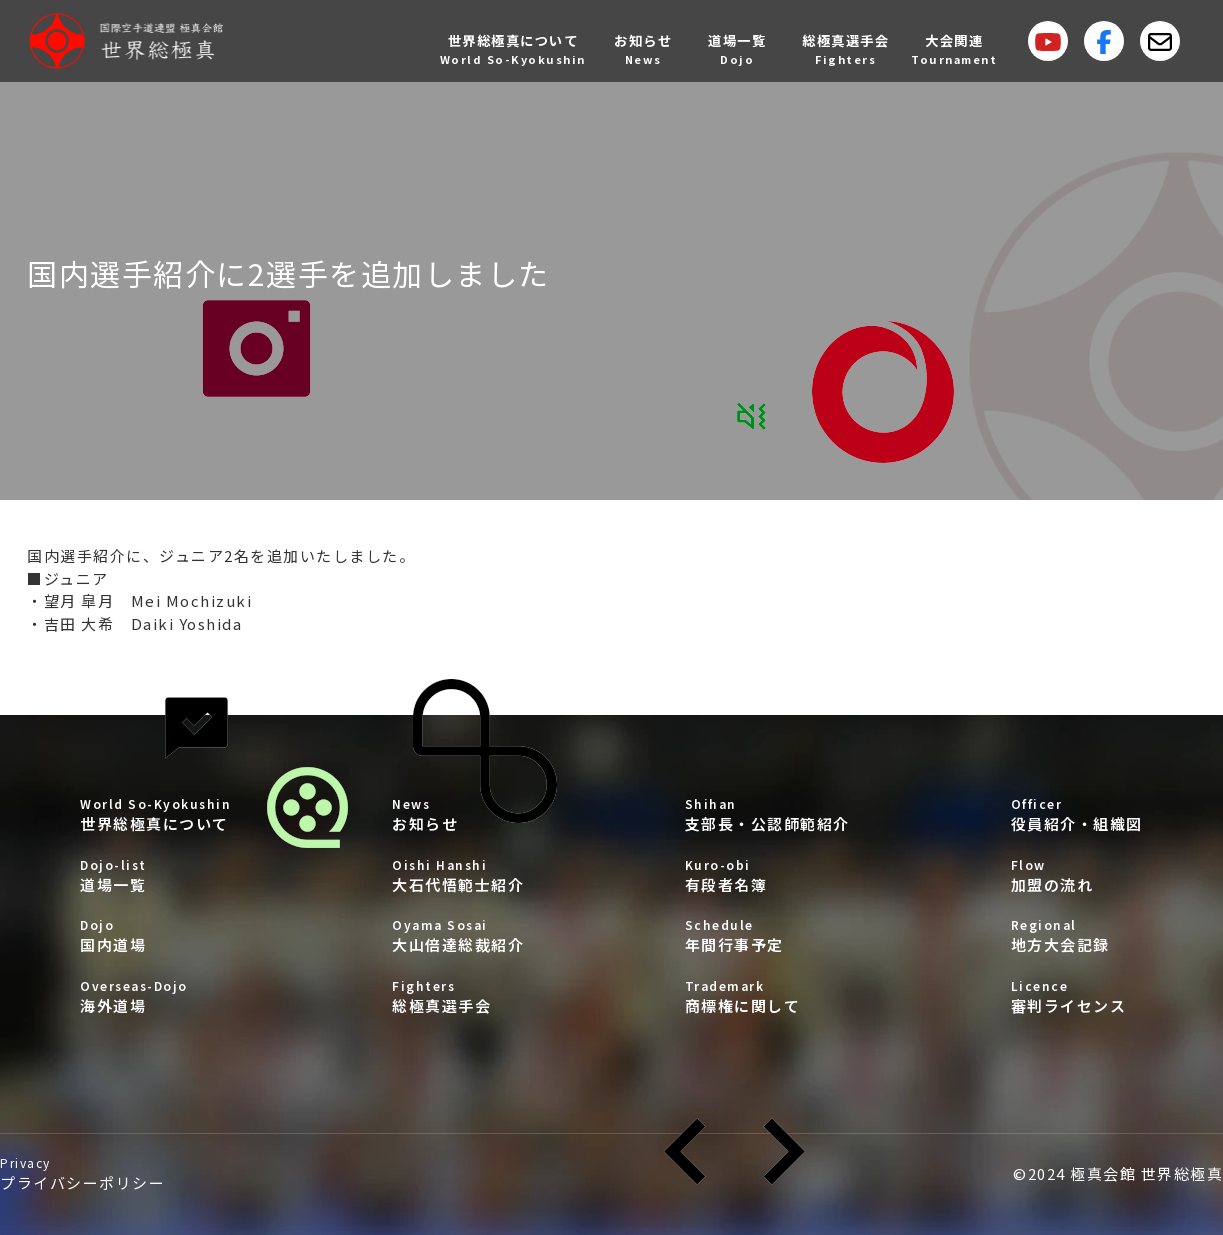 Image resolution: width=1223 pixels, height=1235 pixels. I want to click on browse movies or video content, so click(307, 807).